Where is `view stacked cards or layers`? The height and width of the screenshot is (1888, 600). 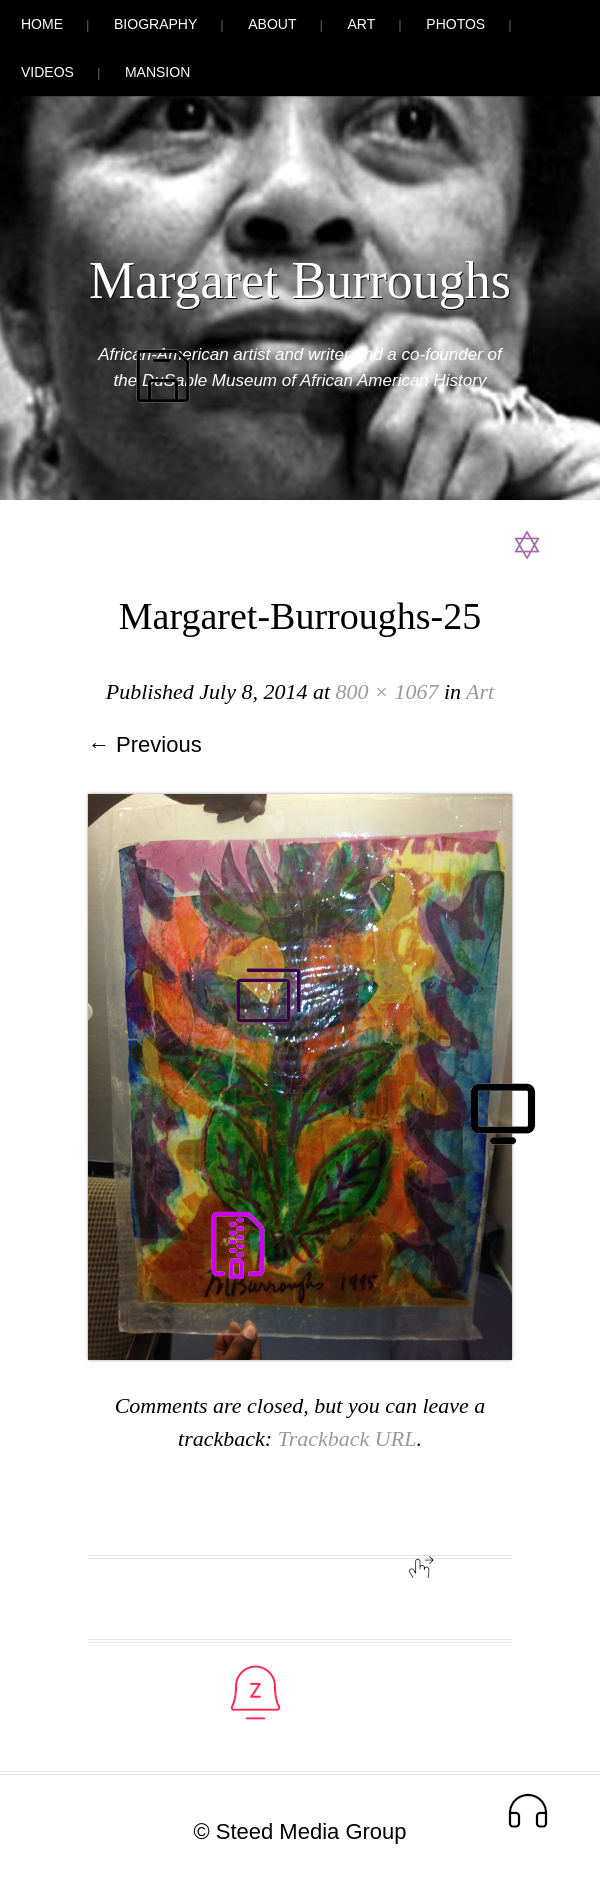 view stacked cards or layers is located at coordinates (268, 995).